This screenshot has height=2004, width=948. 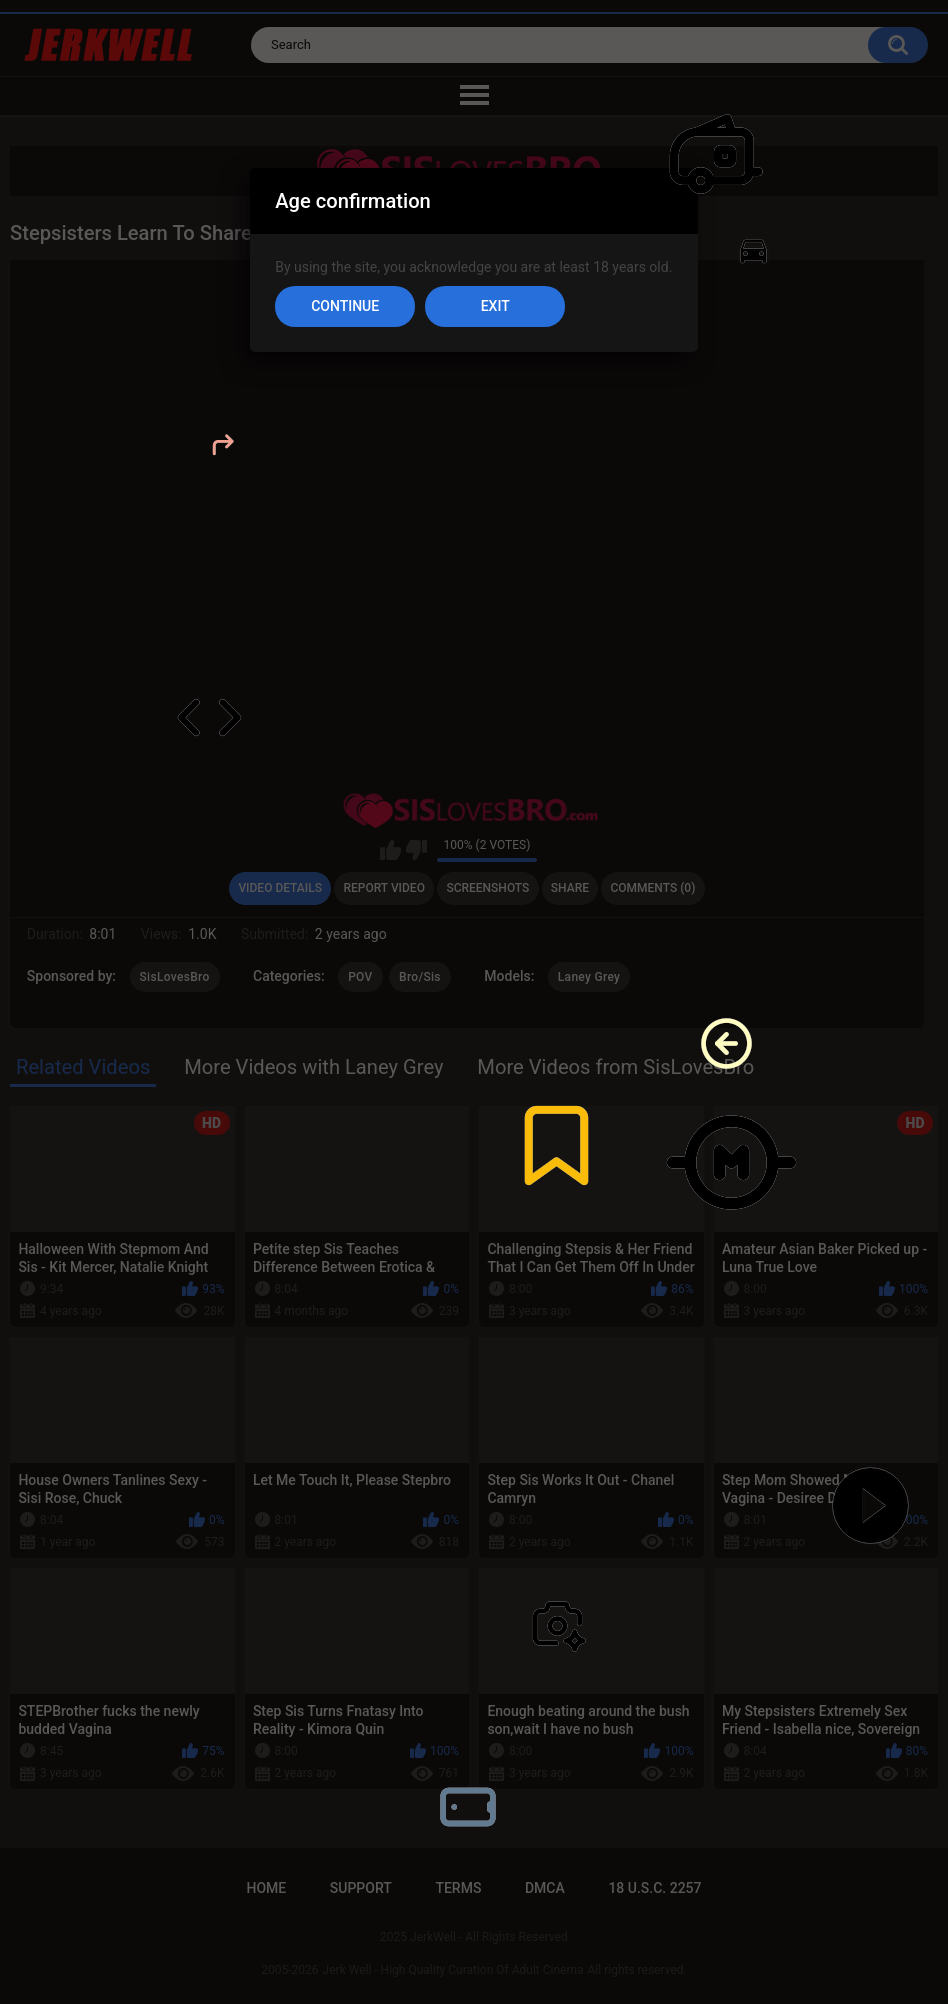 What do you see at coordinates (468, 1807) in the screenshot?
I see `rotate device to landscape mode` at bounding box center [468, 1807].